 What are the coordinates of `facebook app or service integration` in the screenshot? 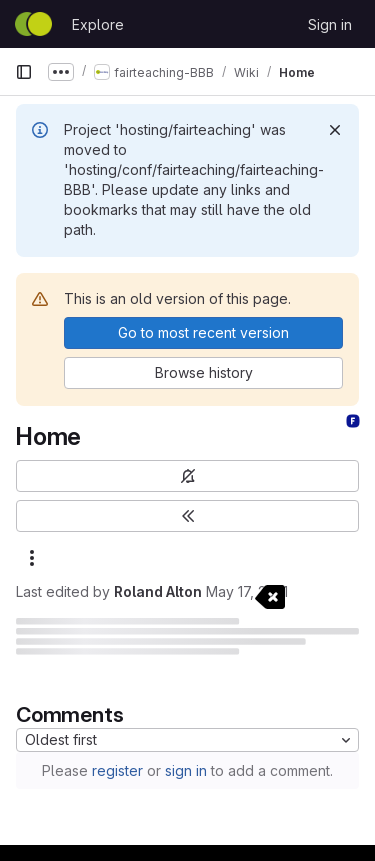 It's located at (353, 421).